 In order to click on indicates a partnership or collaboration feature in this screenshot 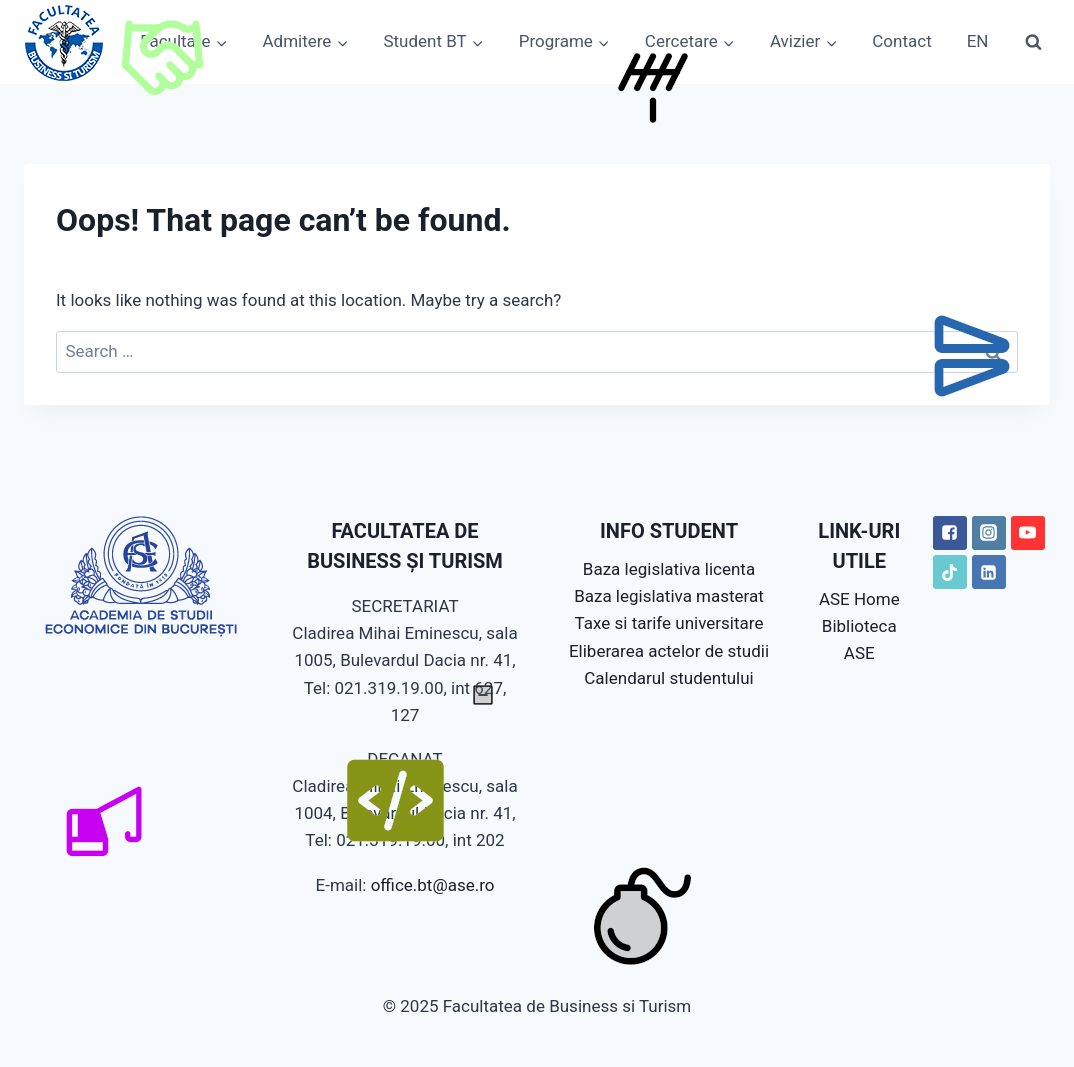, I will do `click(162, 57)`.